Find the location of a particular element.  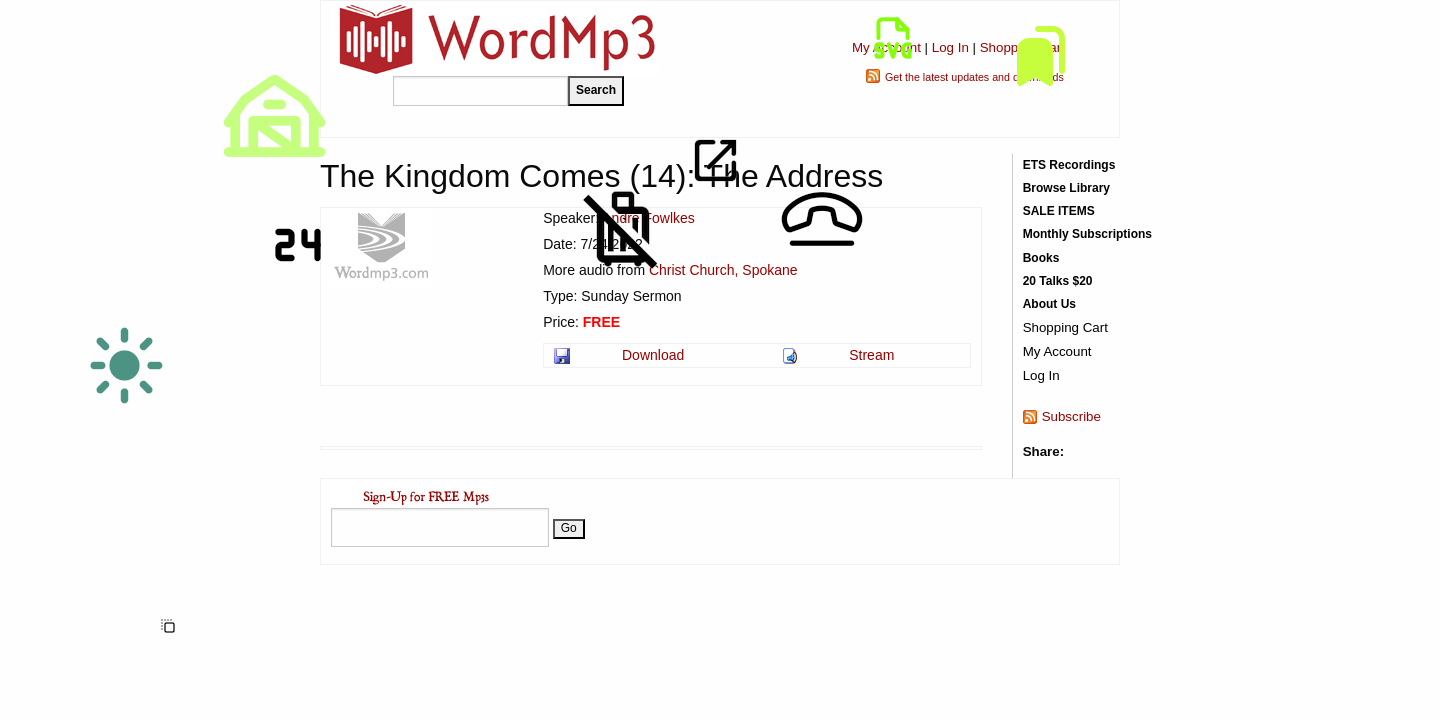

end the current phone call is located at coordinates (822, 219).